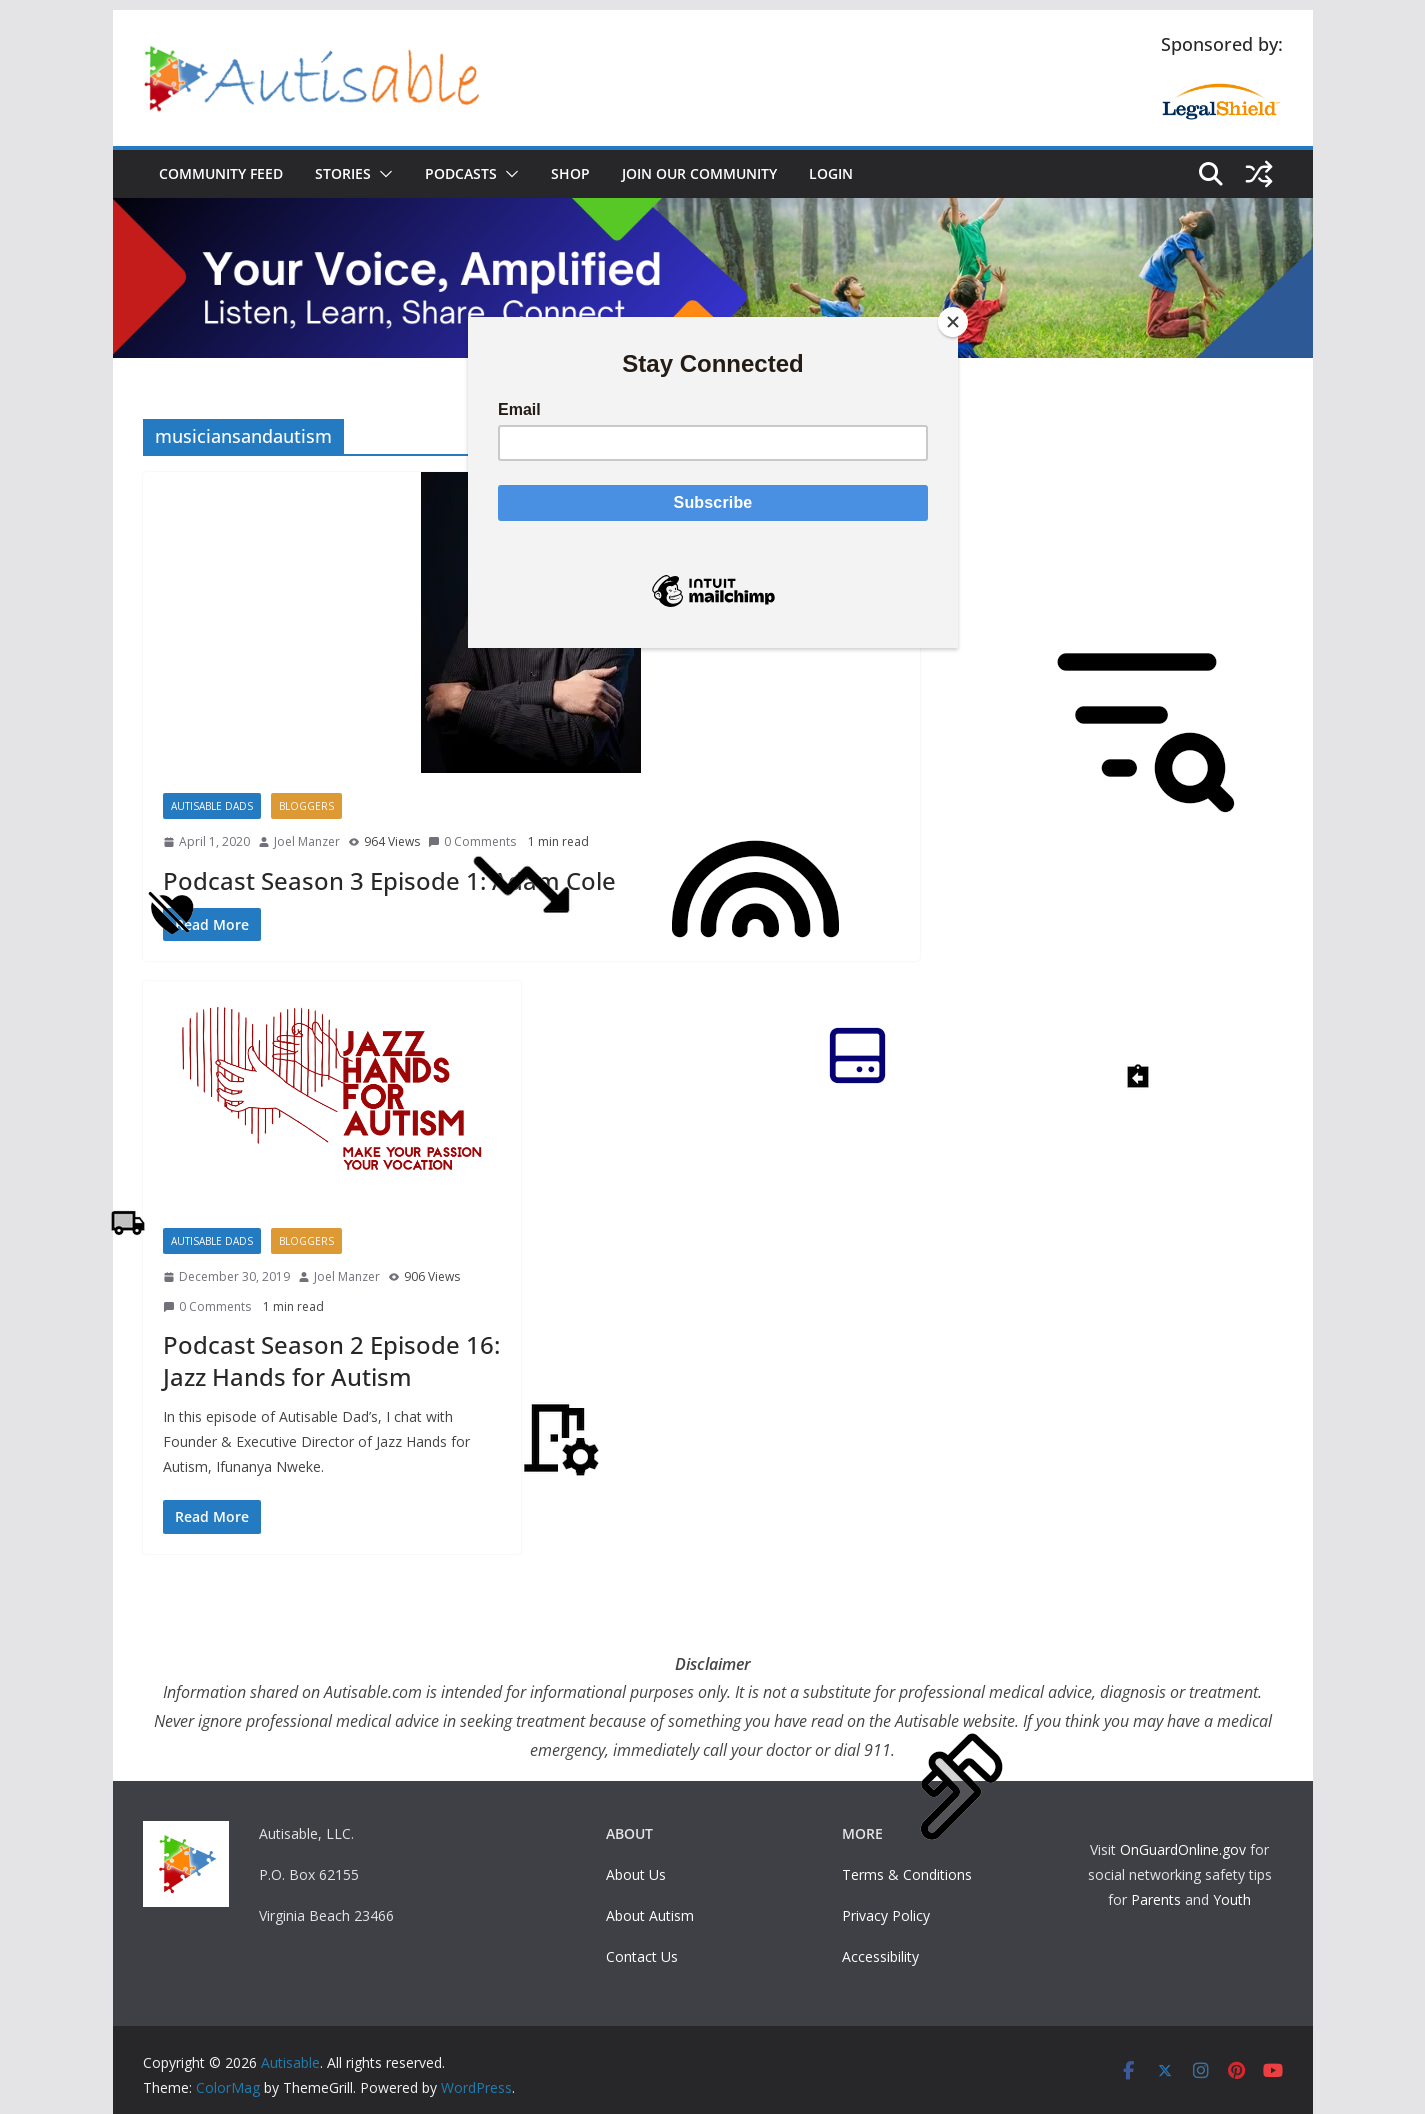 The image size is (1425, 2114). I want to click on adjust room or space settings, so click(558, 1438).